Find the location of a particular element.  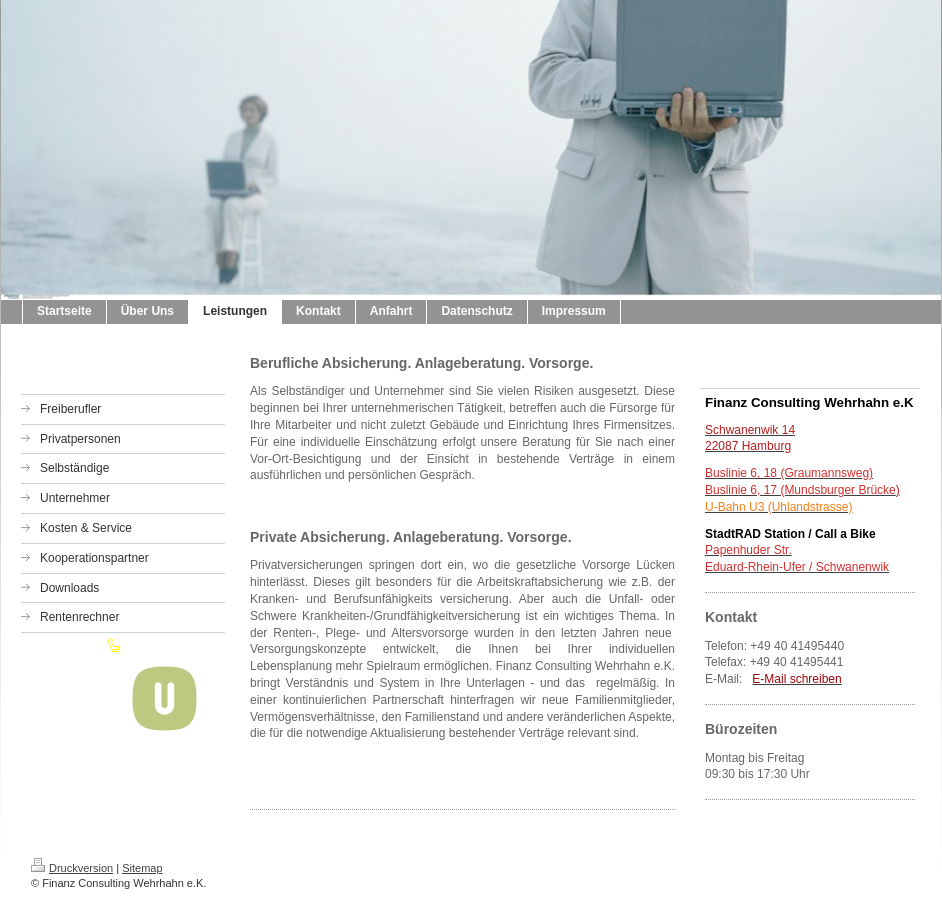

indicates an unread item or status is located at coordinates (164, 698).